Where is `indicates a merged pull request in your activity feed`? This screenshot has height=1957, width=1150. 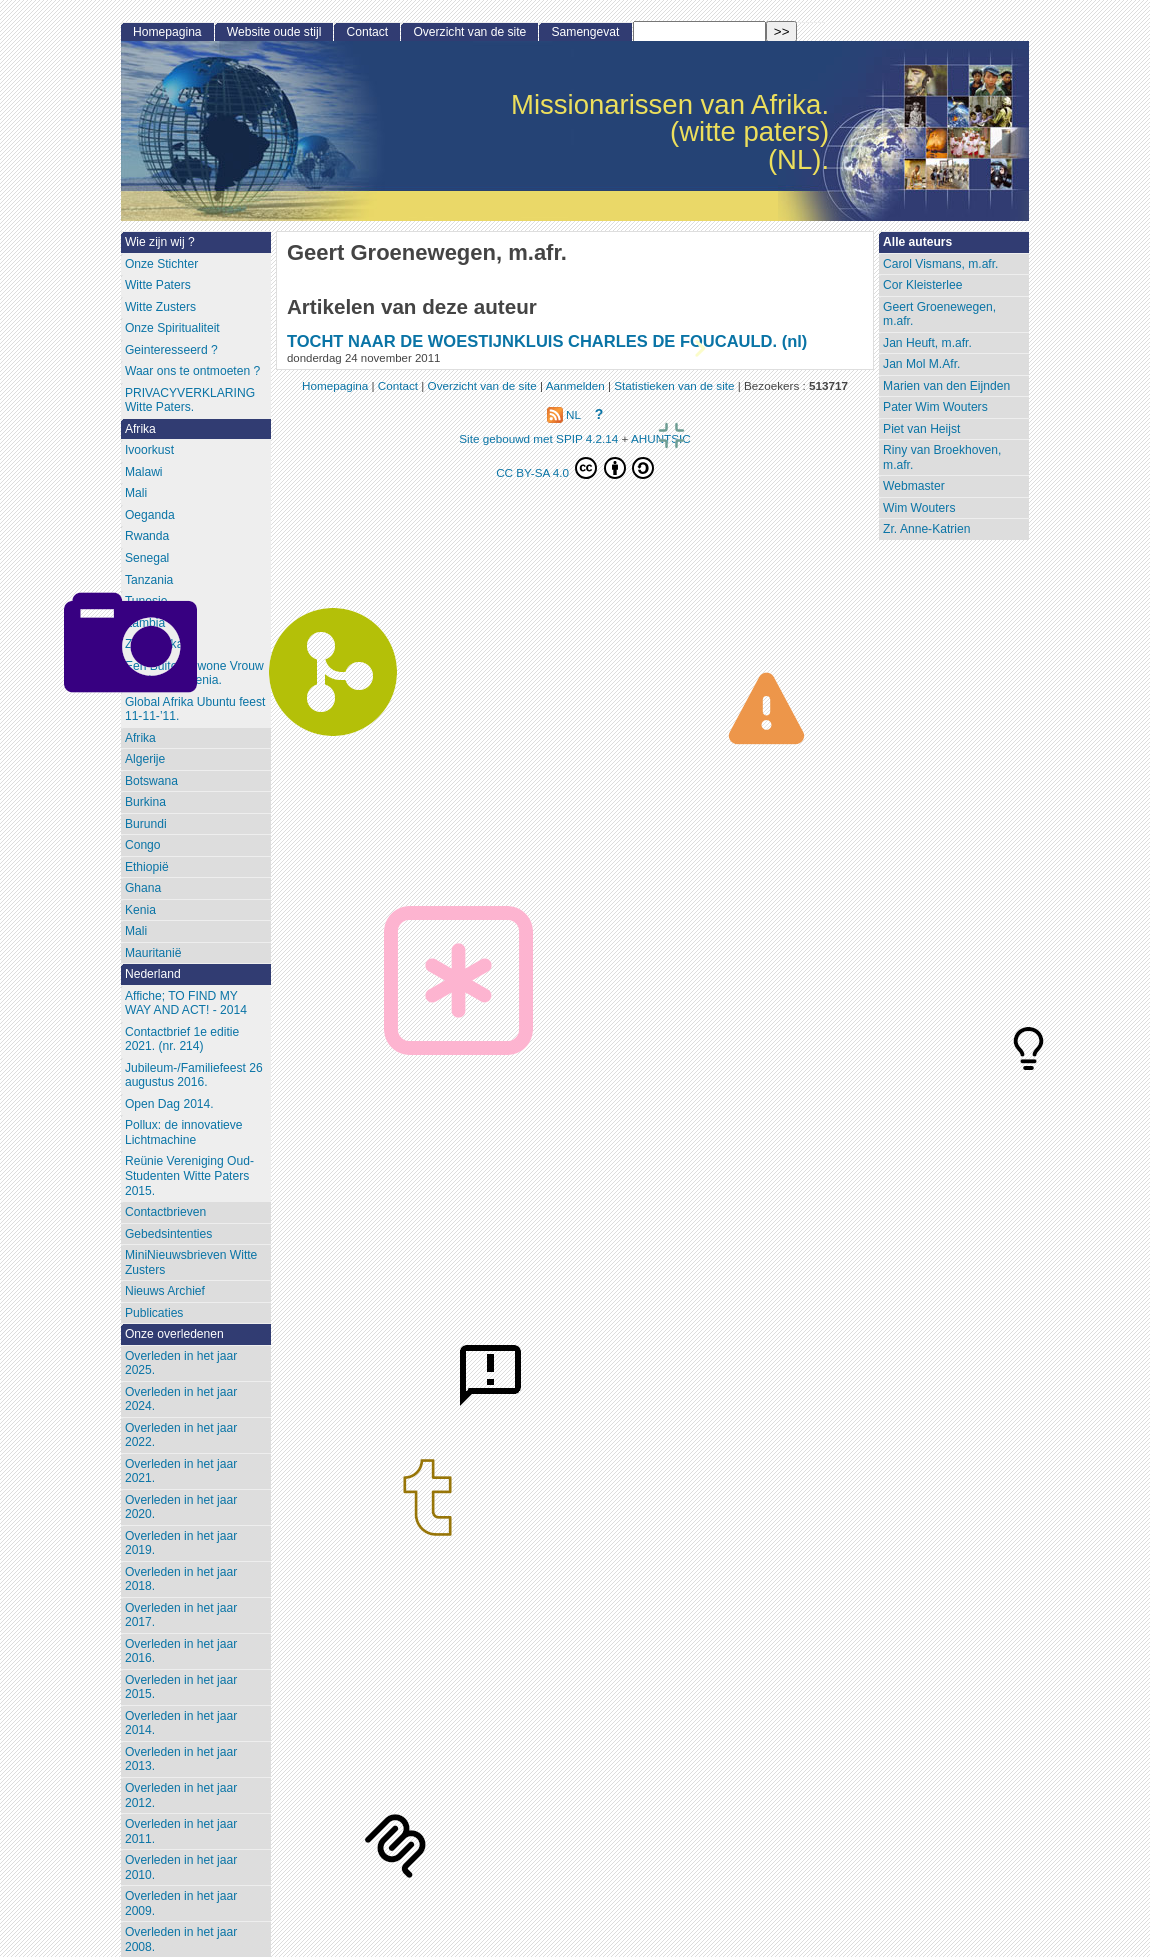
indicates a merged pull request in your activity feed is located at coordinates (333, 672).